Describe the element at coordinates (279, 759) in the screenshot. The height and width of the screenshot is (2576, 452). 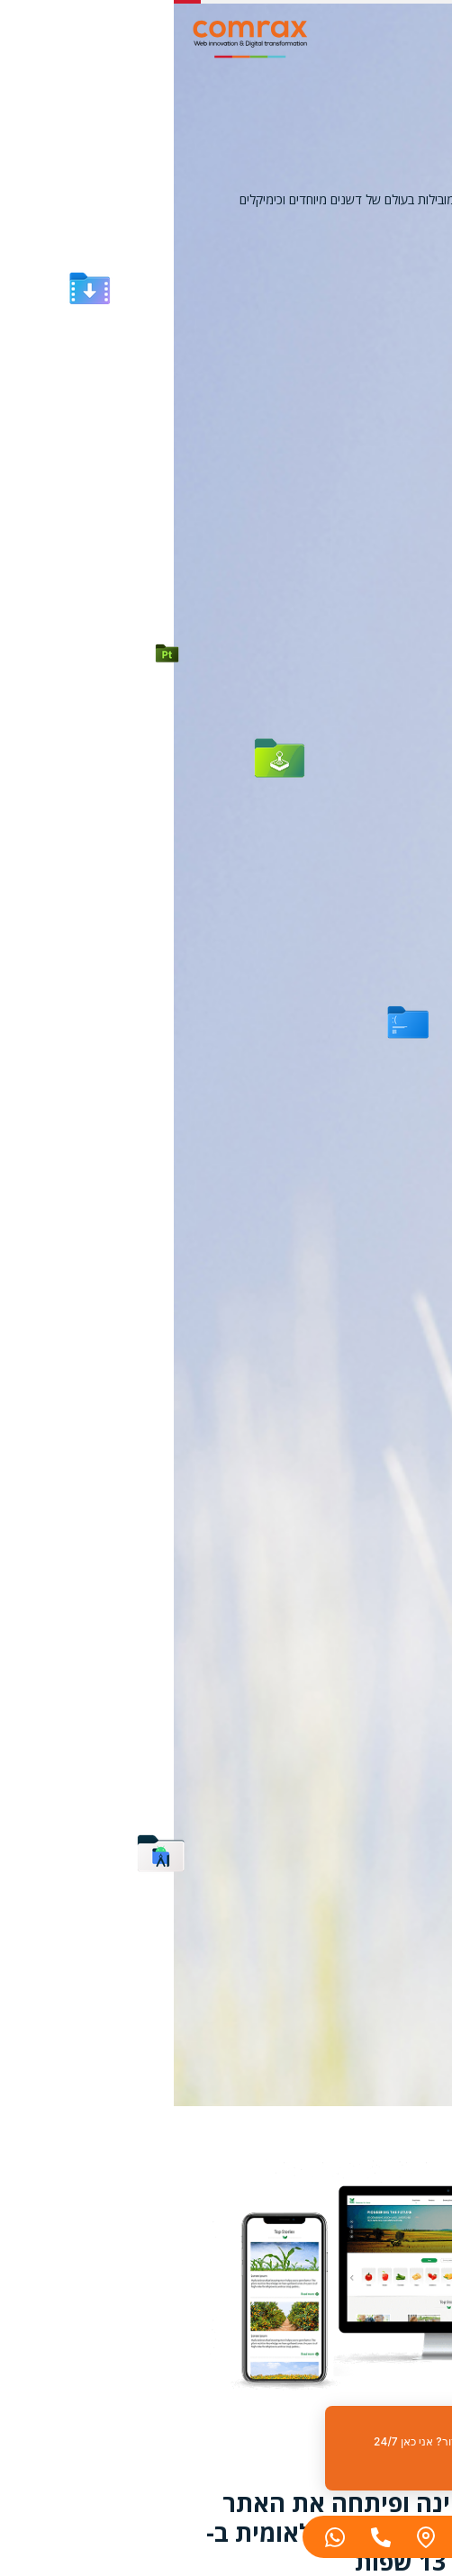
I see `open your GameJolt games folder` at that location.